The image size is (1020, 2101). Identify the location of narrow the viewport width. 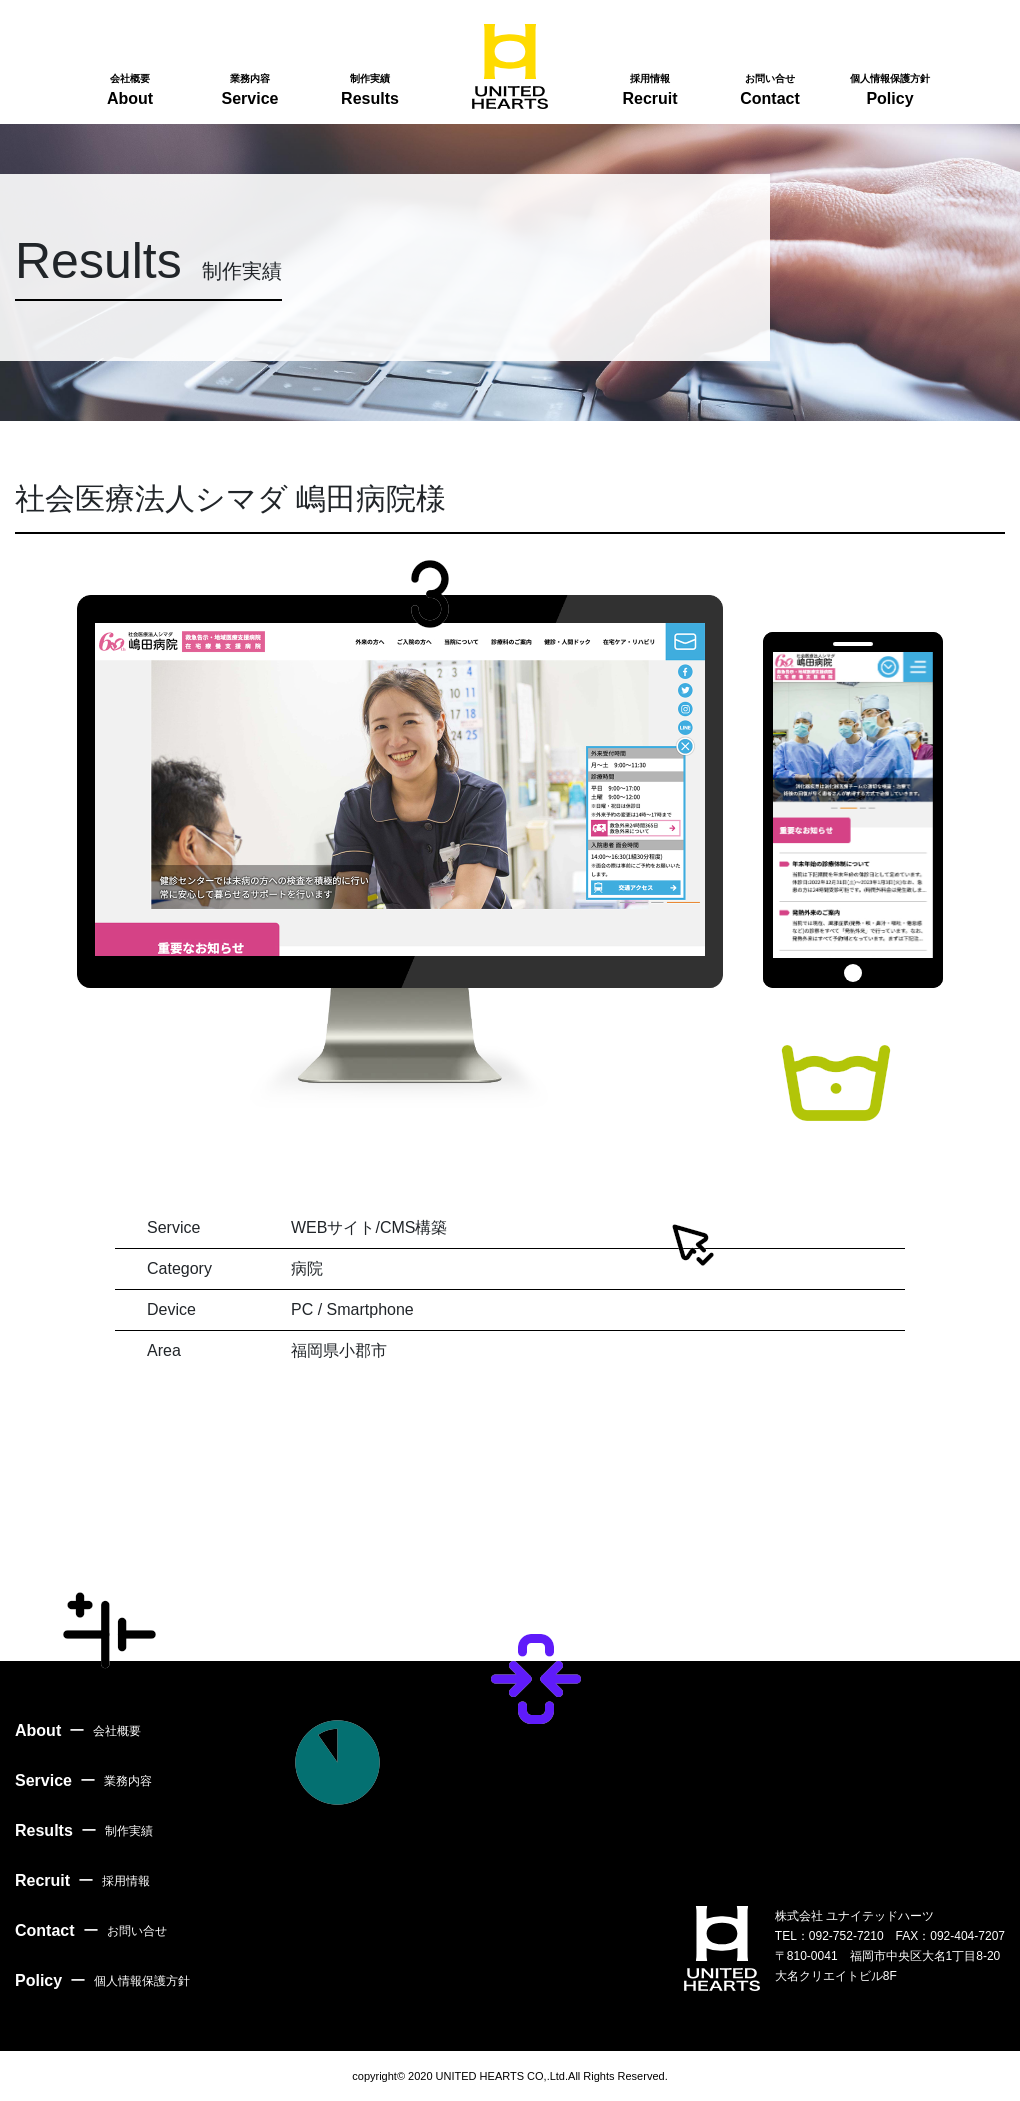
(536, 1679).